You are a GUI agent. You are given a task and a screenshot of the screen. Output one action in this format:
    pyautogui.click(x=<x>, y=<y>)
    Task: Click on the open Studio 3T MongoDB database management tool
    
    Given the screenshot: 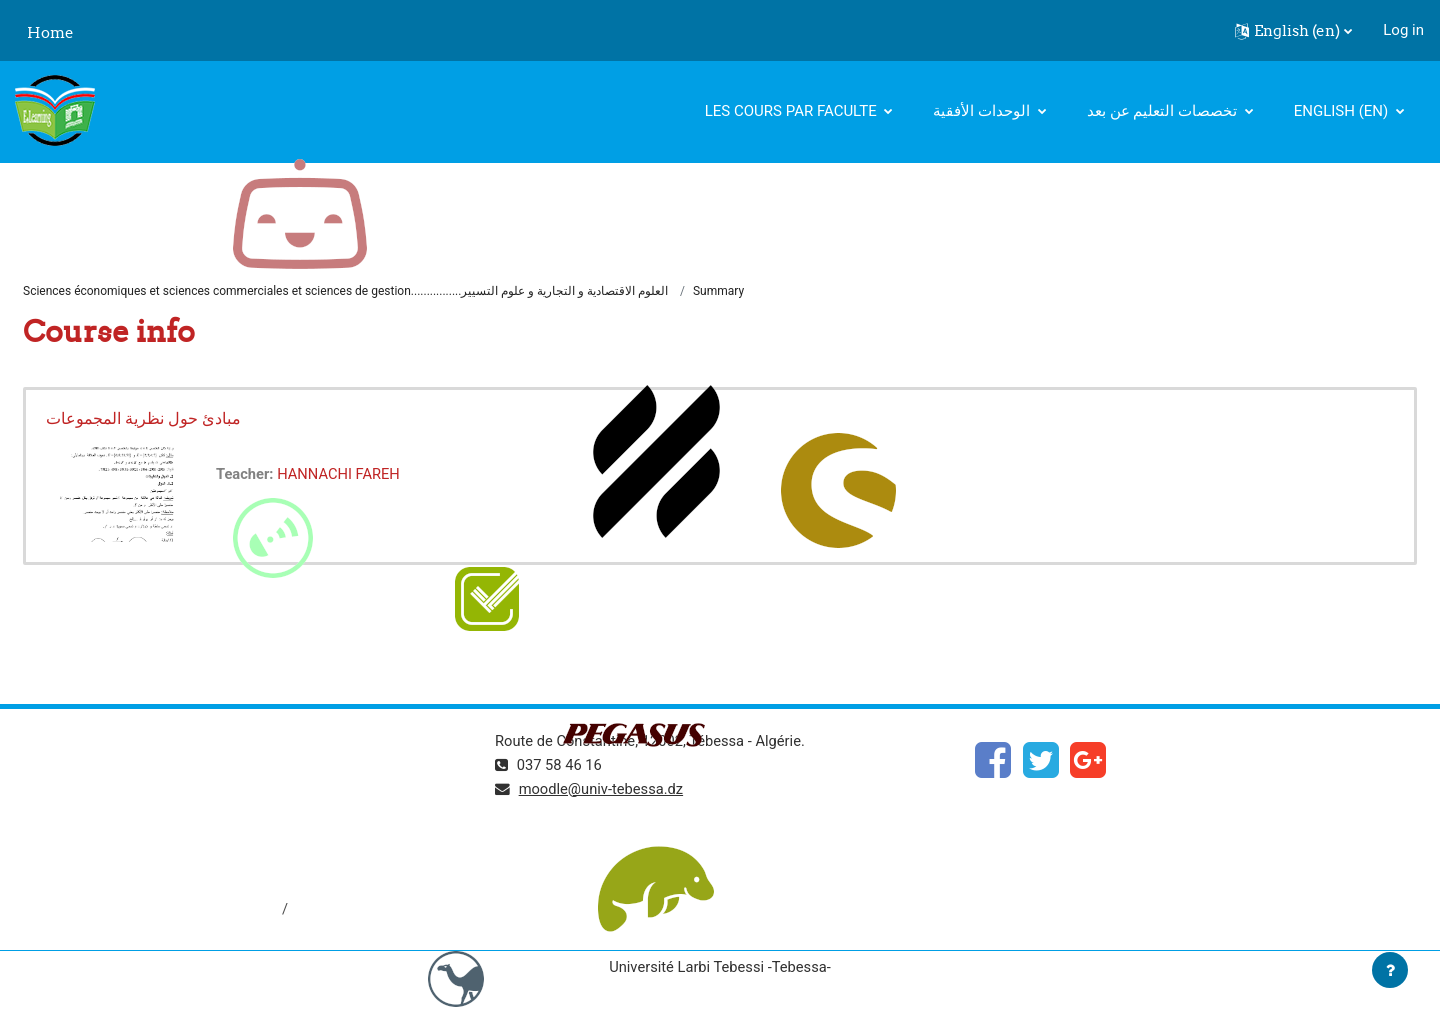 What is the action you would take?
    pyautogui.click(x=656, y=889)
    